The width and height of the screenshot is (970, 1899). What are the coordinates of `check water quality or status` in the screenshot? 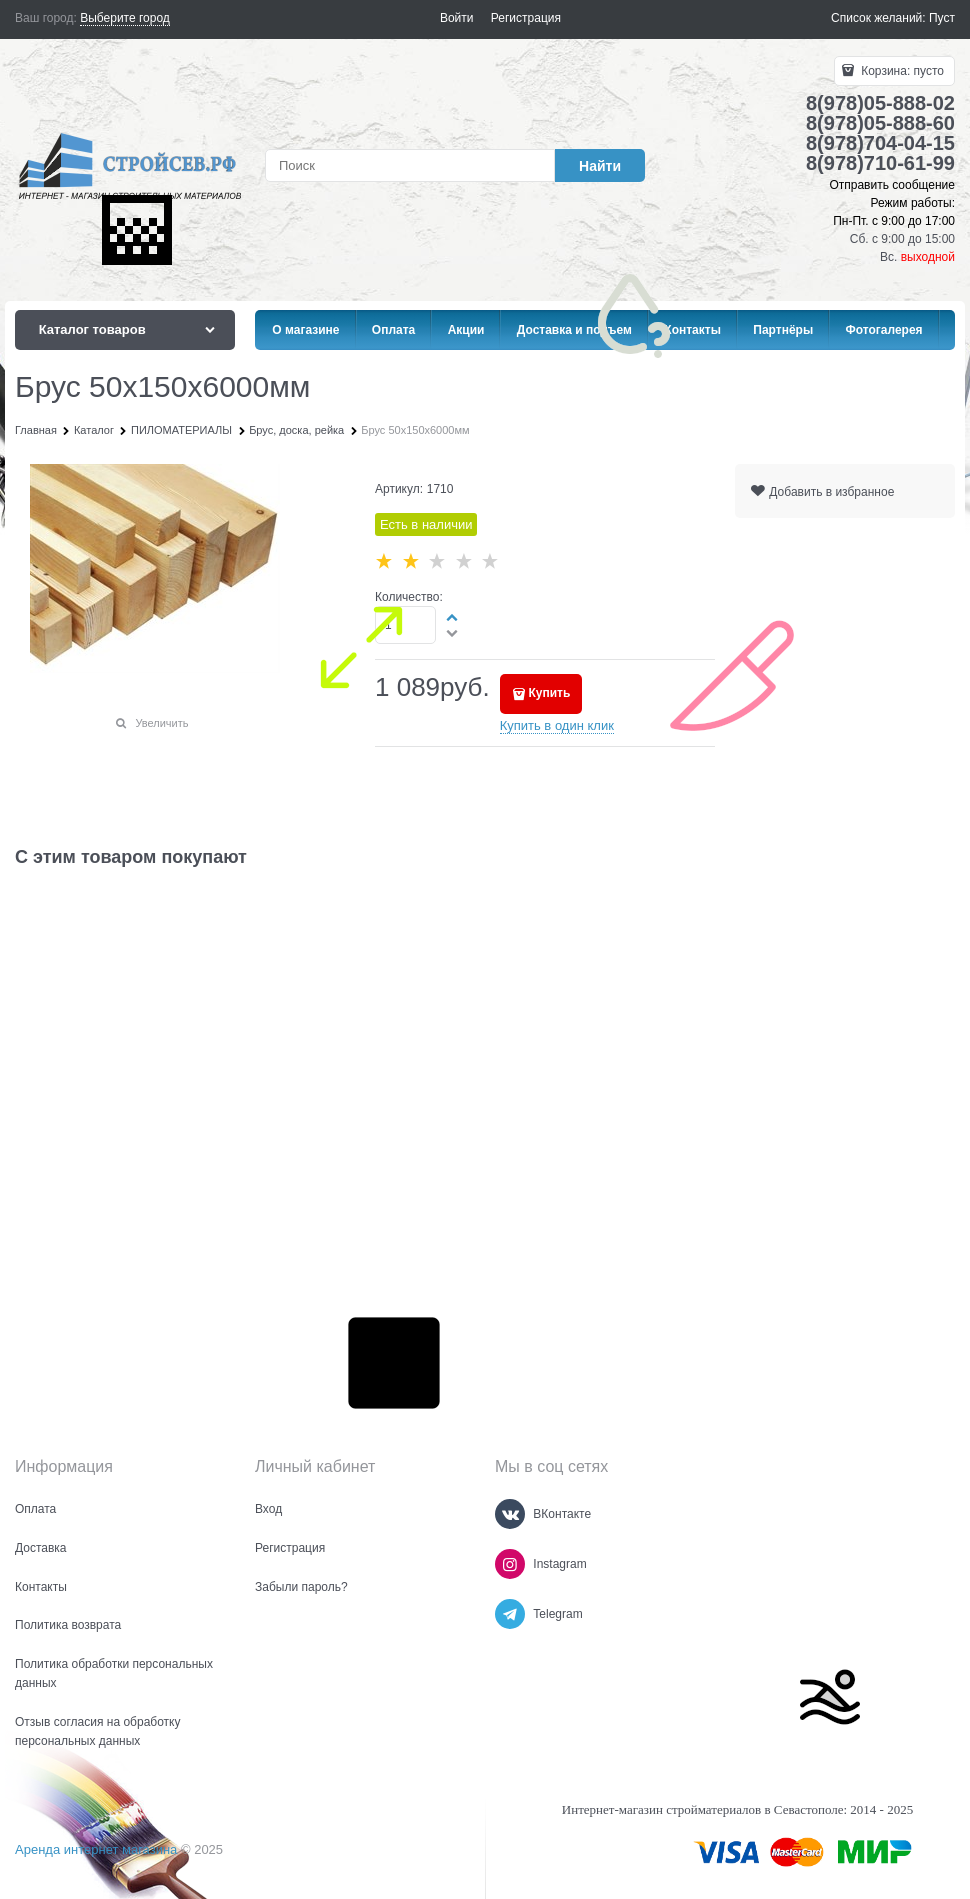 It's located at (630, 314).